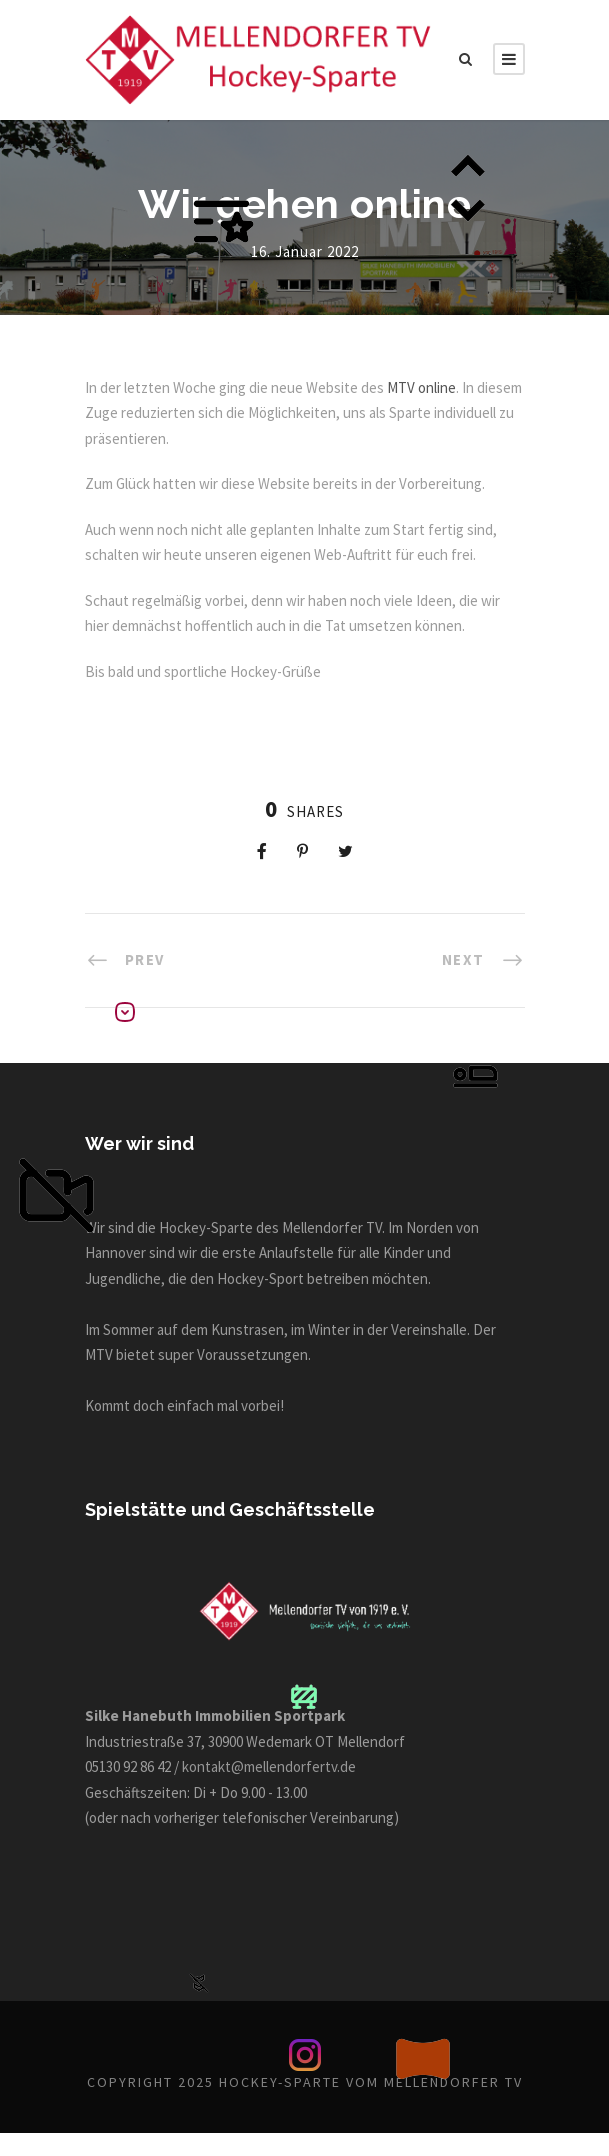  I want to click on disable badge notifications, so click(199, 1983).